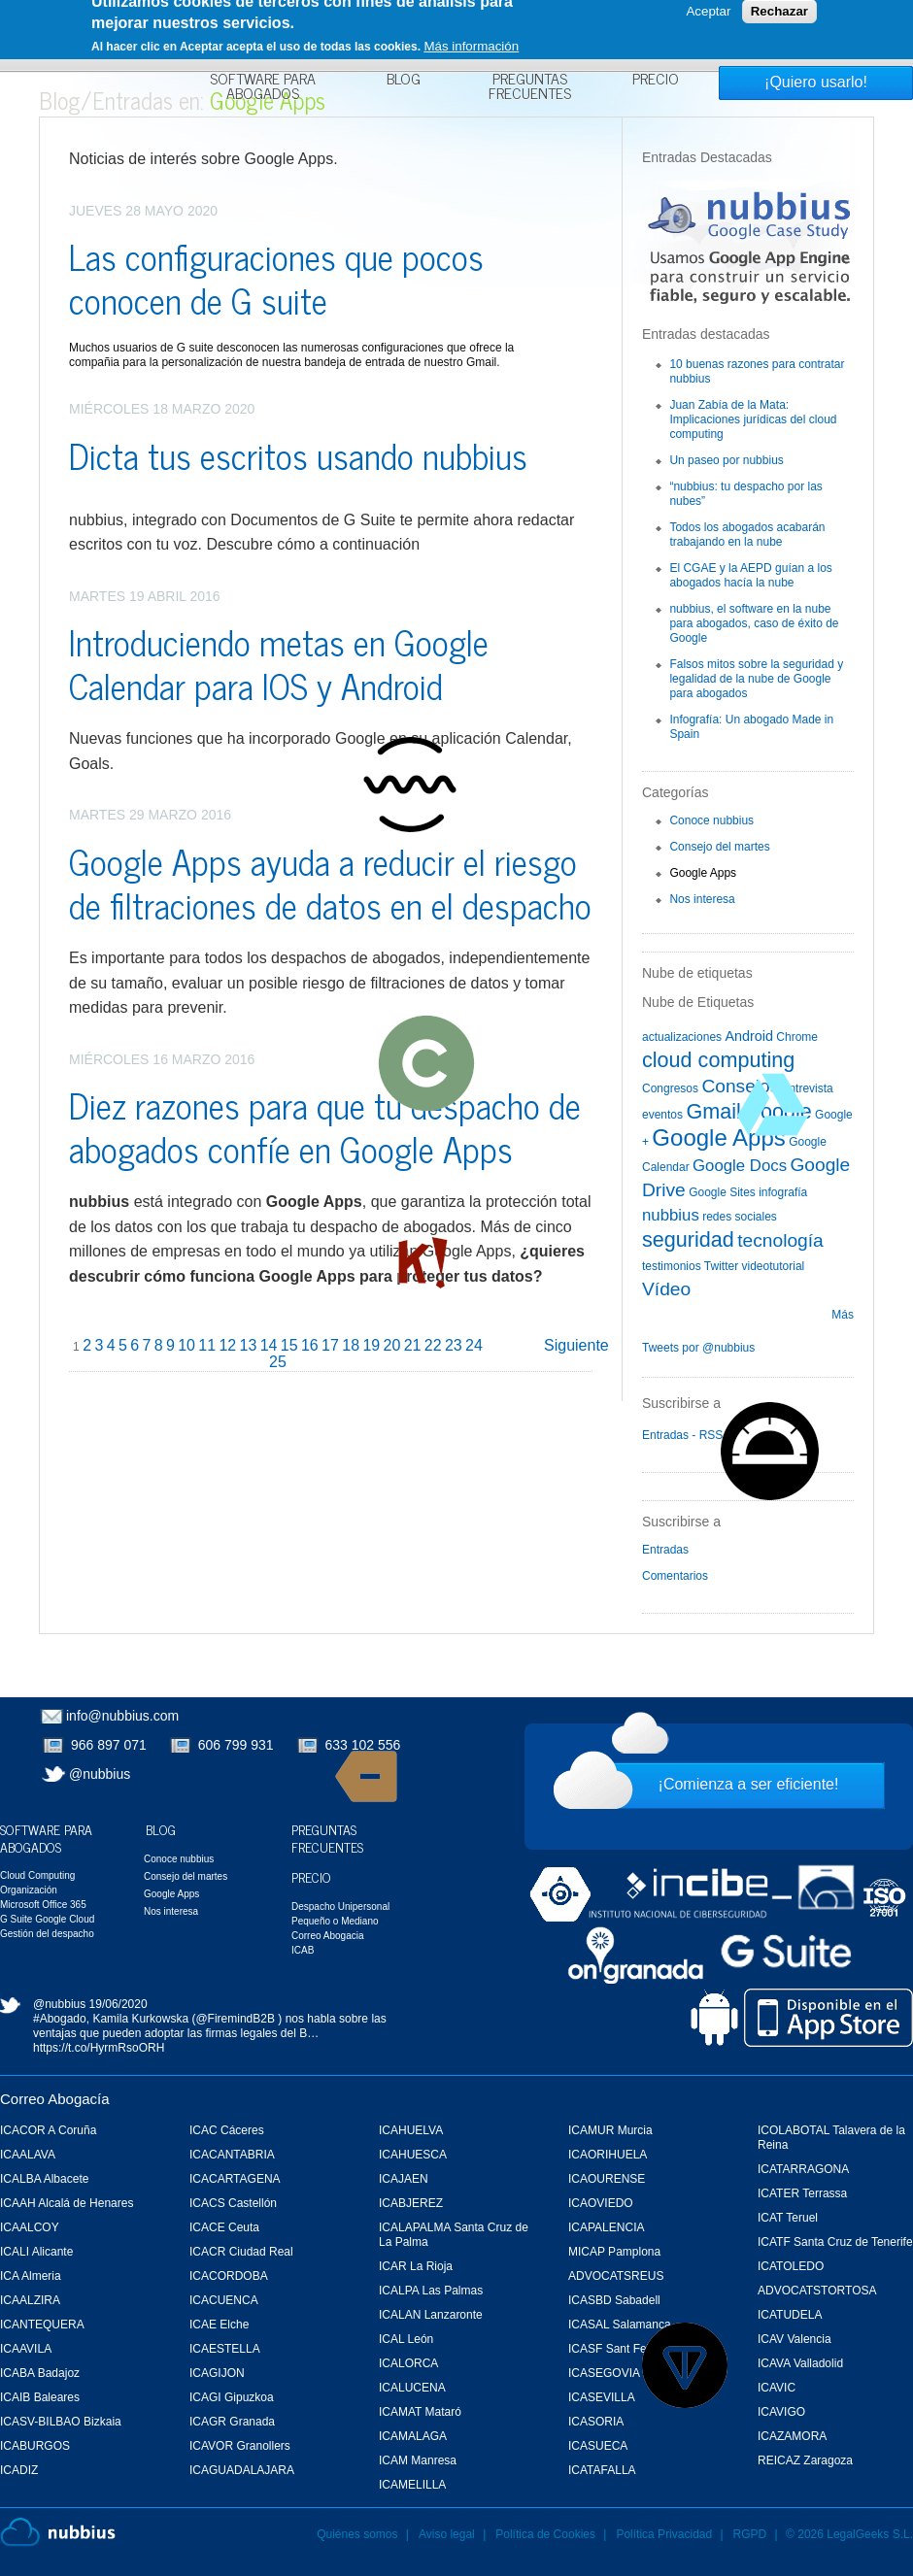 The height and width of the screenshot is (2576, 913). Describe the element at coordinates (426, 1063) in the screenshot. I see `indicates copyrighted content` at that location.